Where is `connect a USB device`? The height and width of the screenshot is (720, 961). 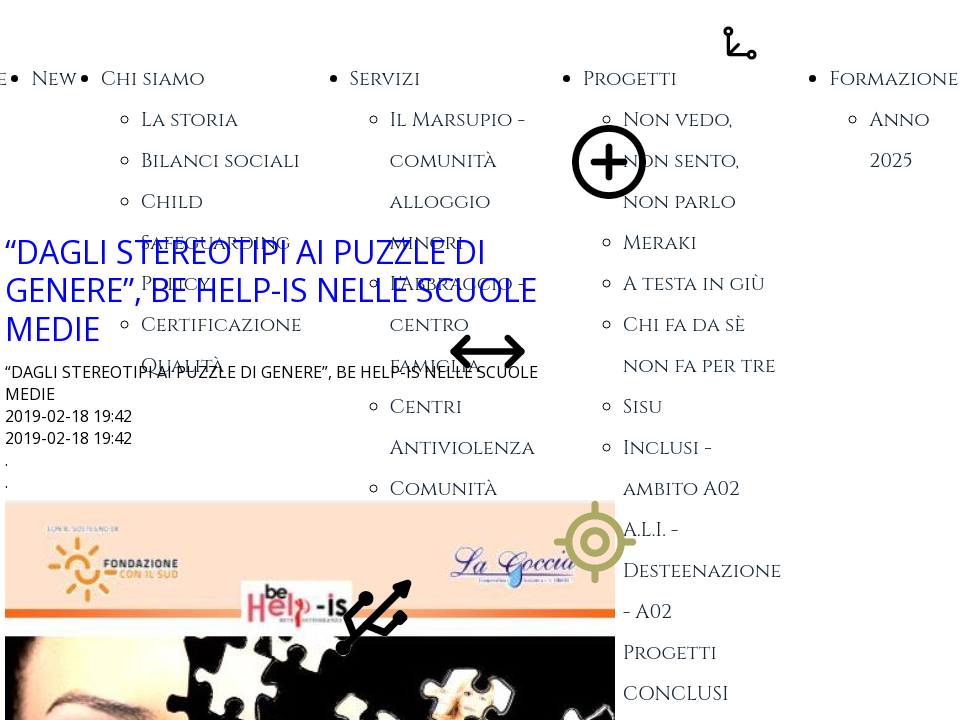
connect a USB device is located at coordinates (373, 617).